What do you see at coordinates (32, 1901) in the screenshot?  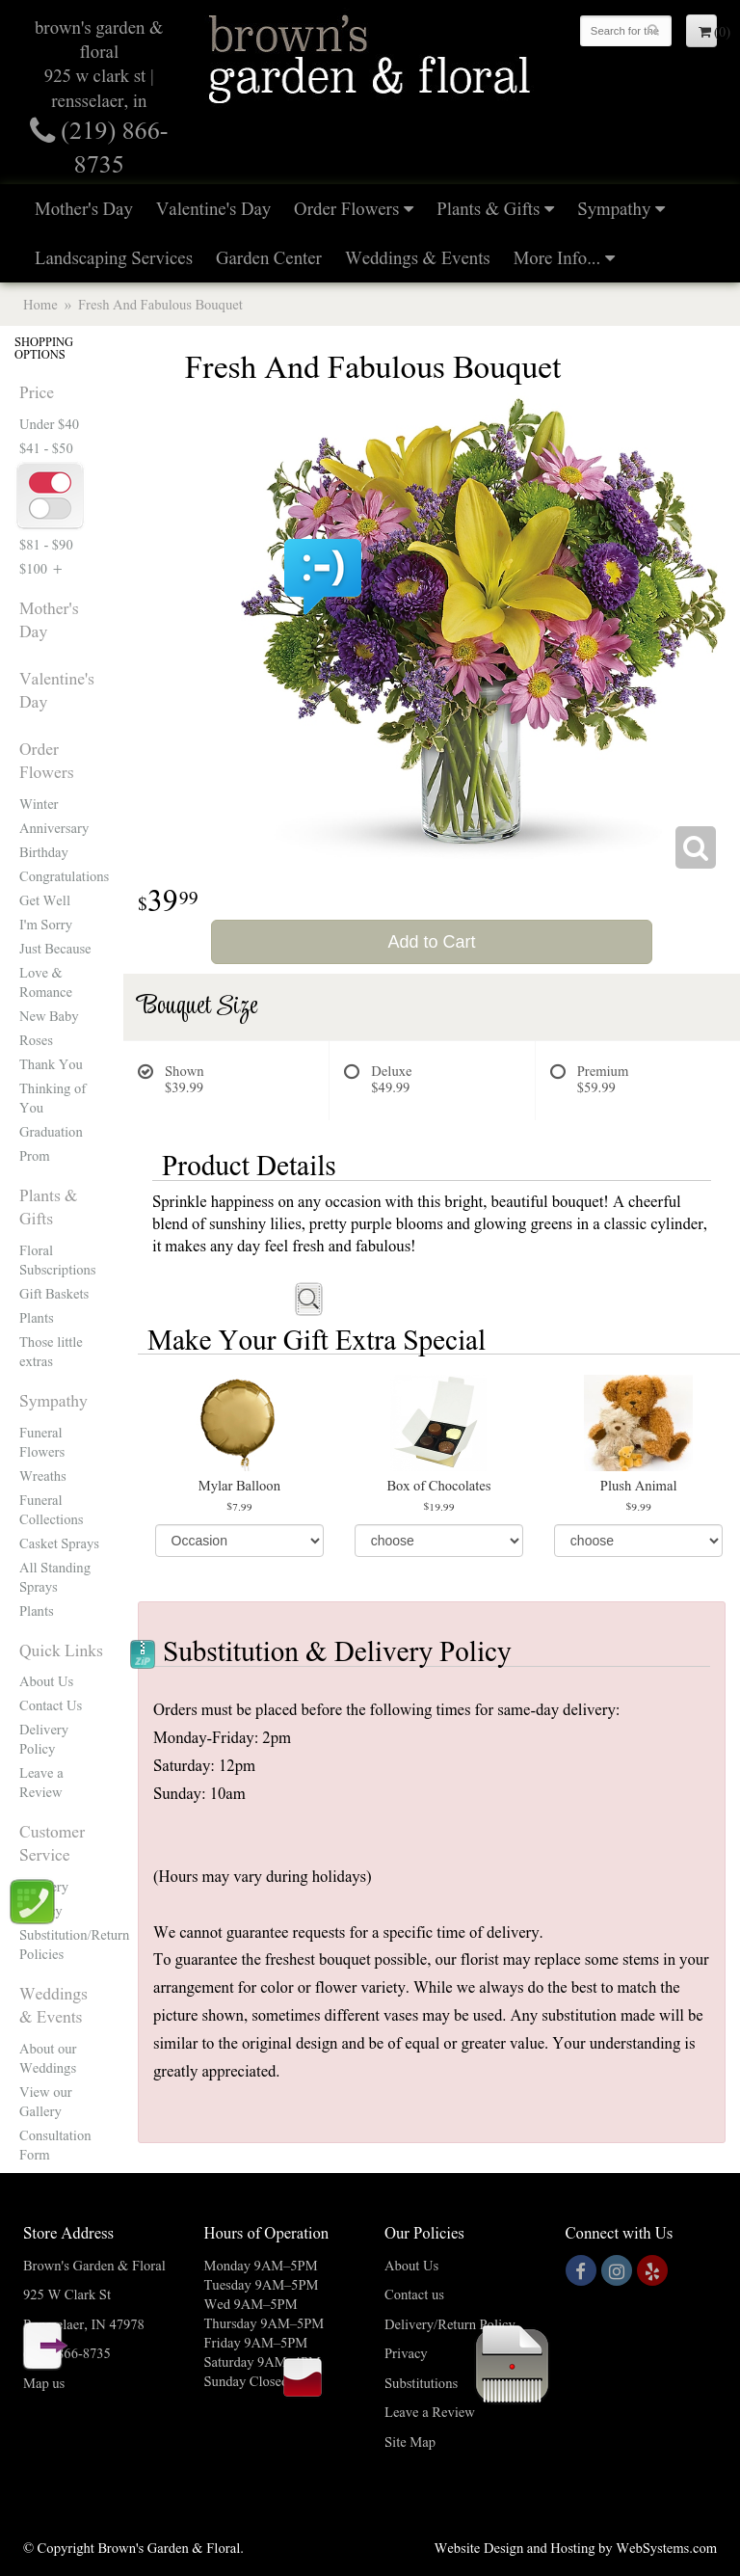 I see `open the phone or calls app` at bounding box center [32, 1901].